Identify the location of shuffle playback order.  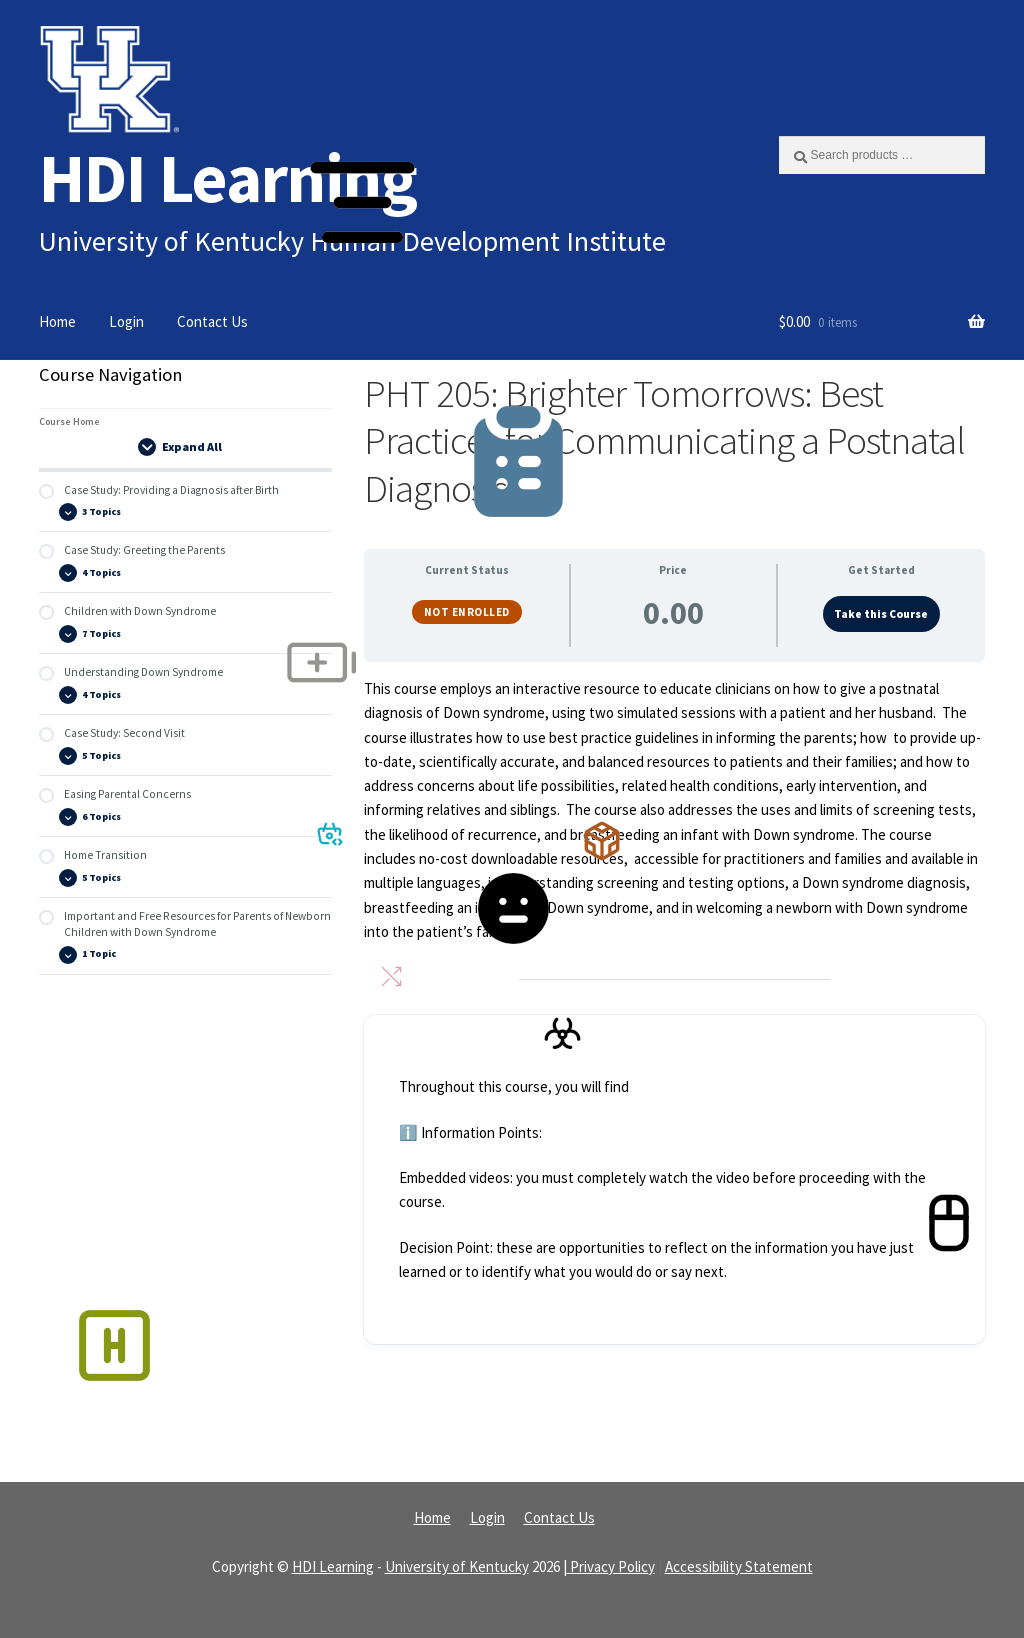
(391, 976).